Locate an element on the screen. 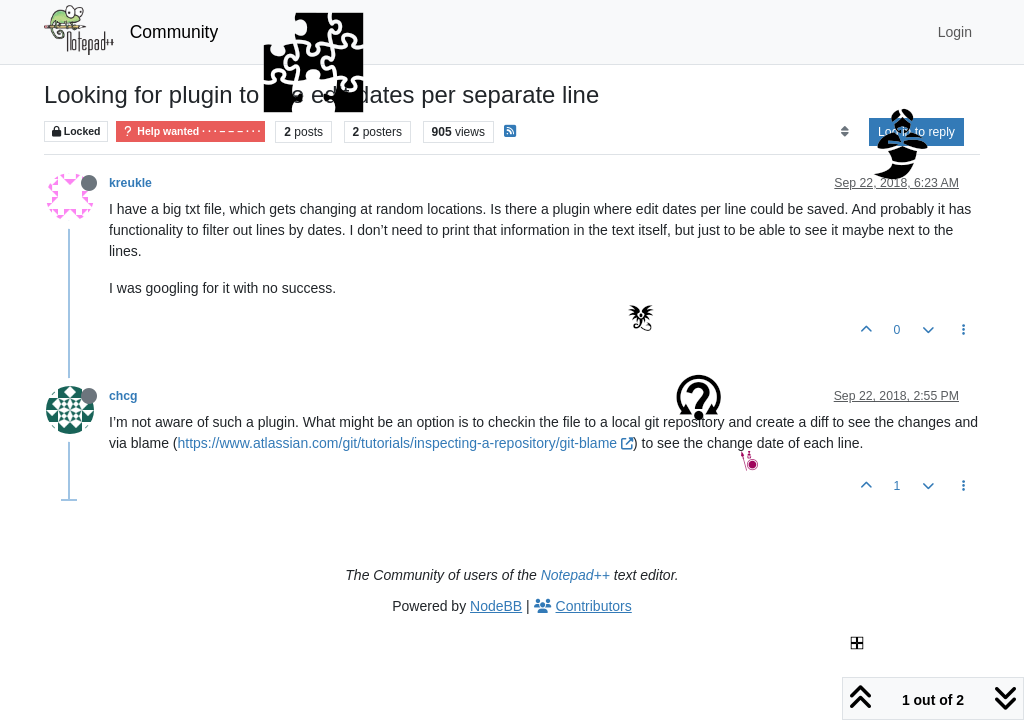  access puzzle or brain training games is located at coordinates (313, 62).